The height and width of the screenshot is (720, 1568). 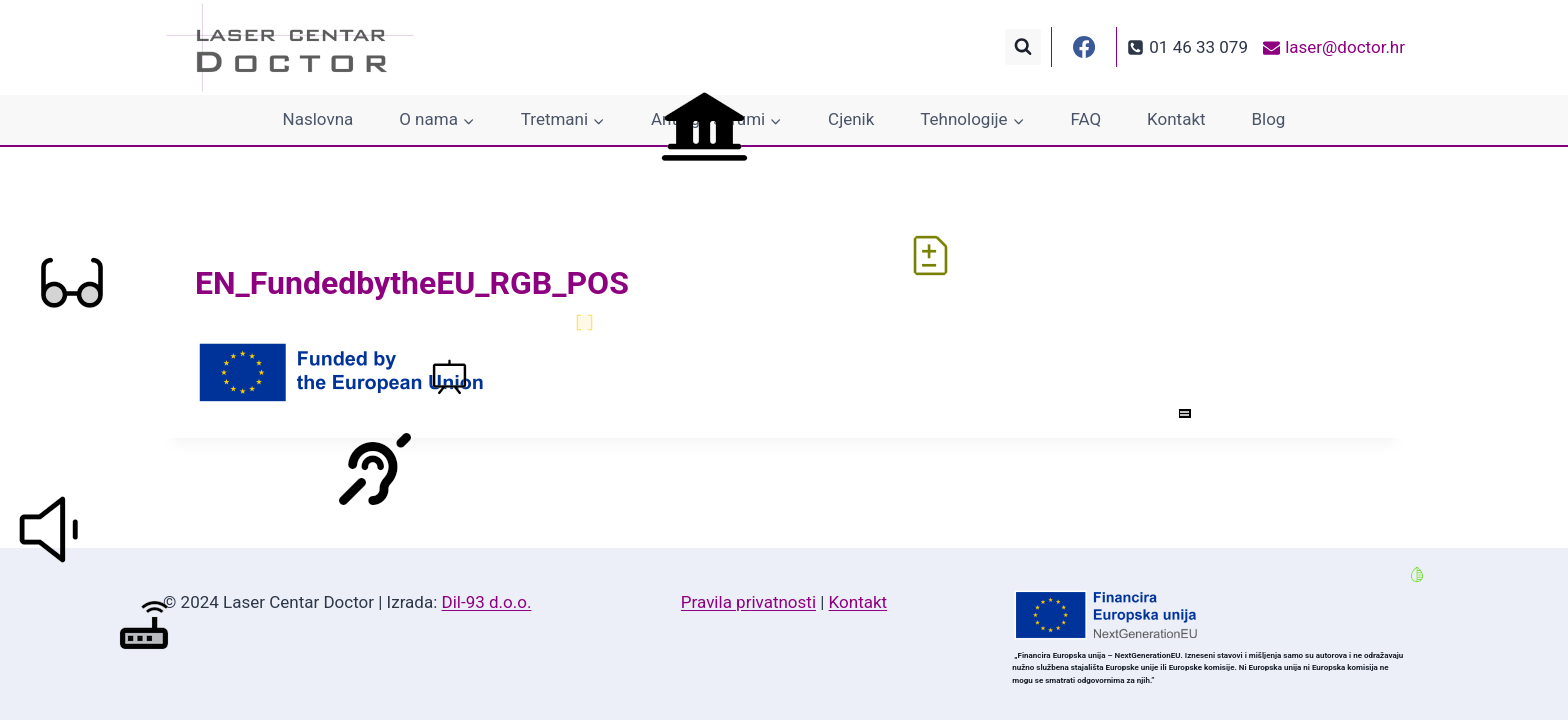 What do you see at coordinates (449, 377) in the screenshot?
I see `start a presentation or slideshow` at bounding box center [449, 377].